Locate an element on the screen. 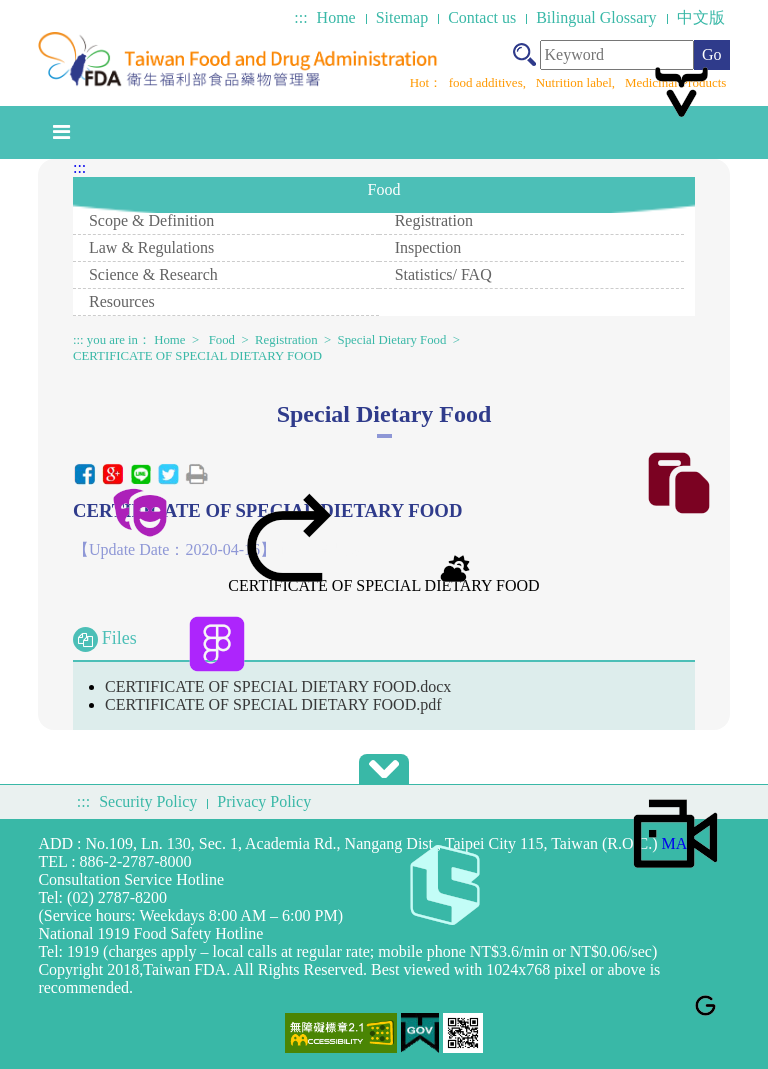  open Figma design app is located at coordinates (217, 644).